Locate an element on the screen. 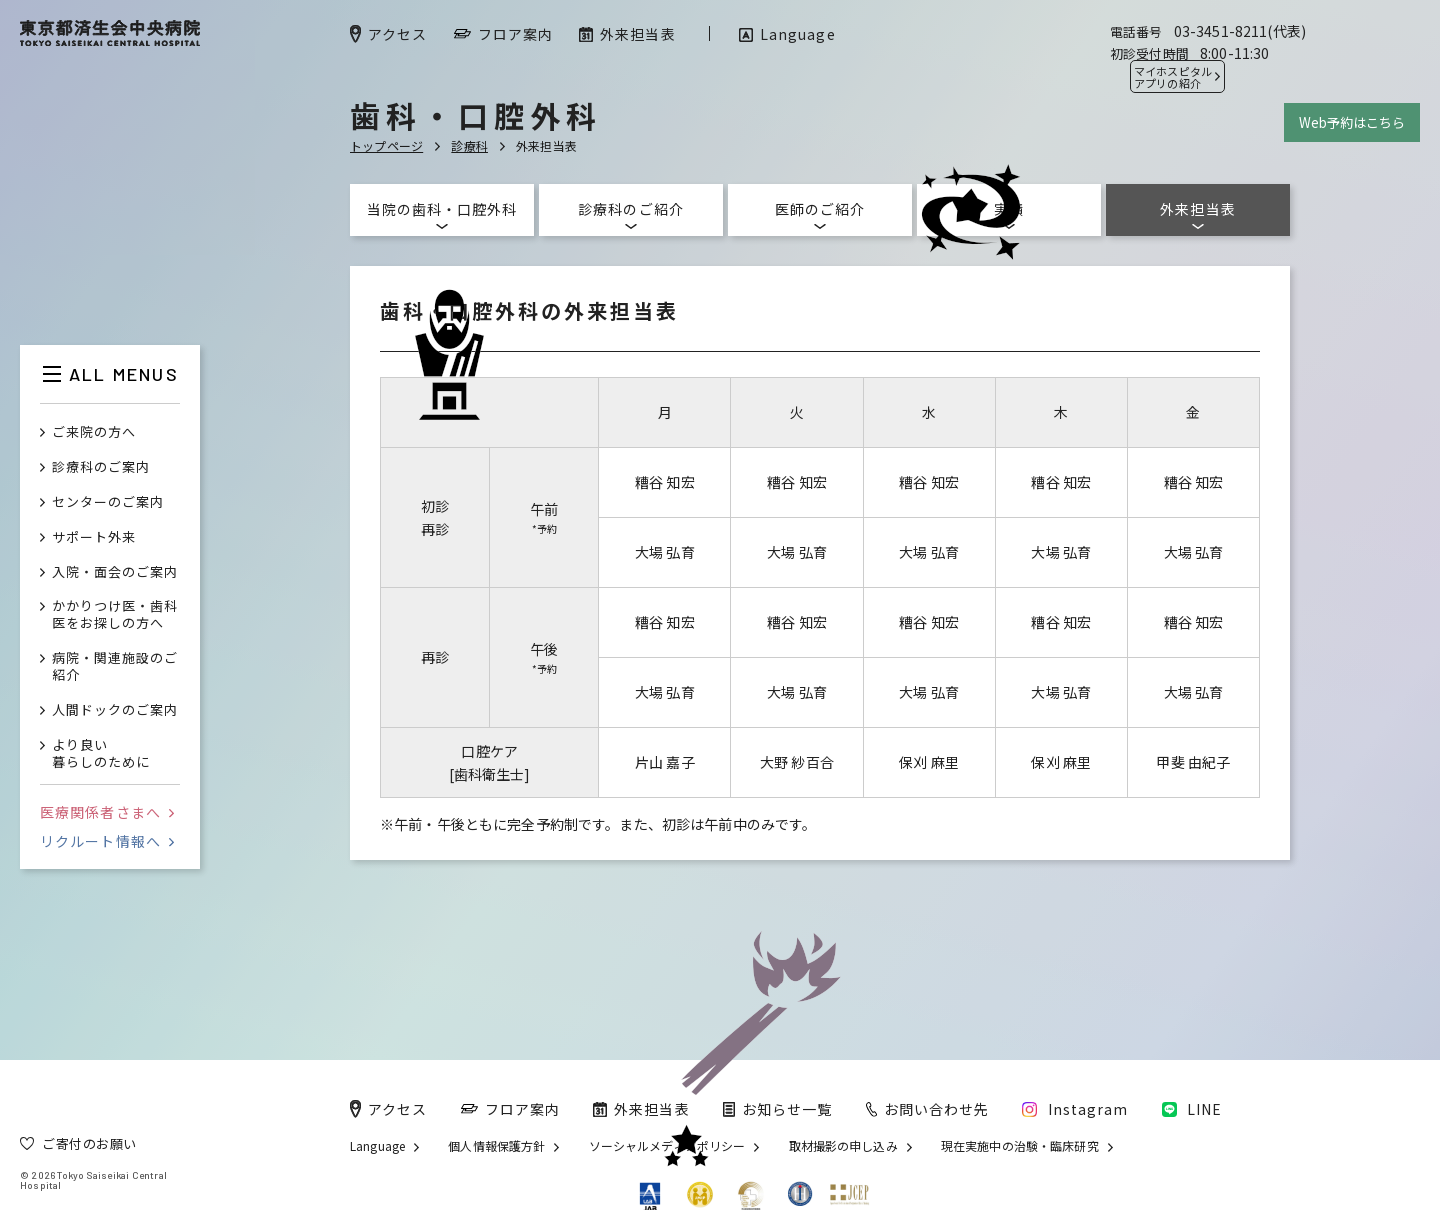 The width and height of the screenshot is (1440, 1210). activate special ability or power-up is located at coordinates (971, 211).